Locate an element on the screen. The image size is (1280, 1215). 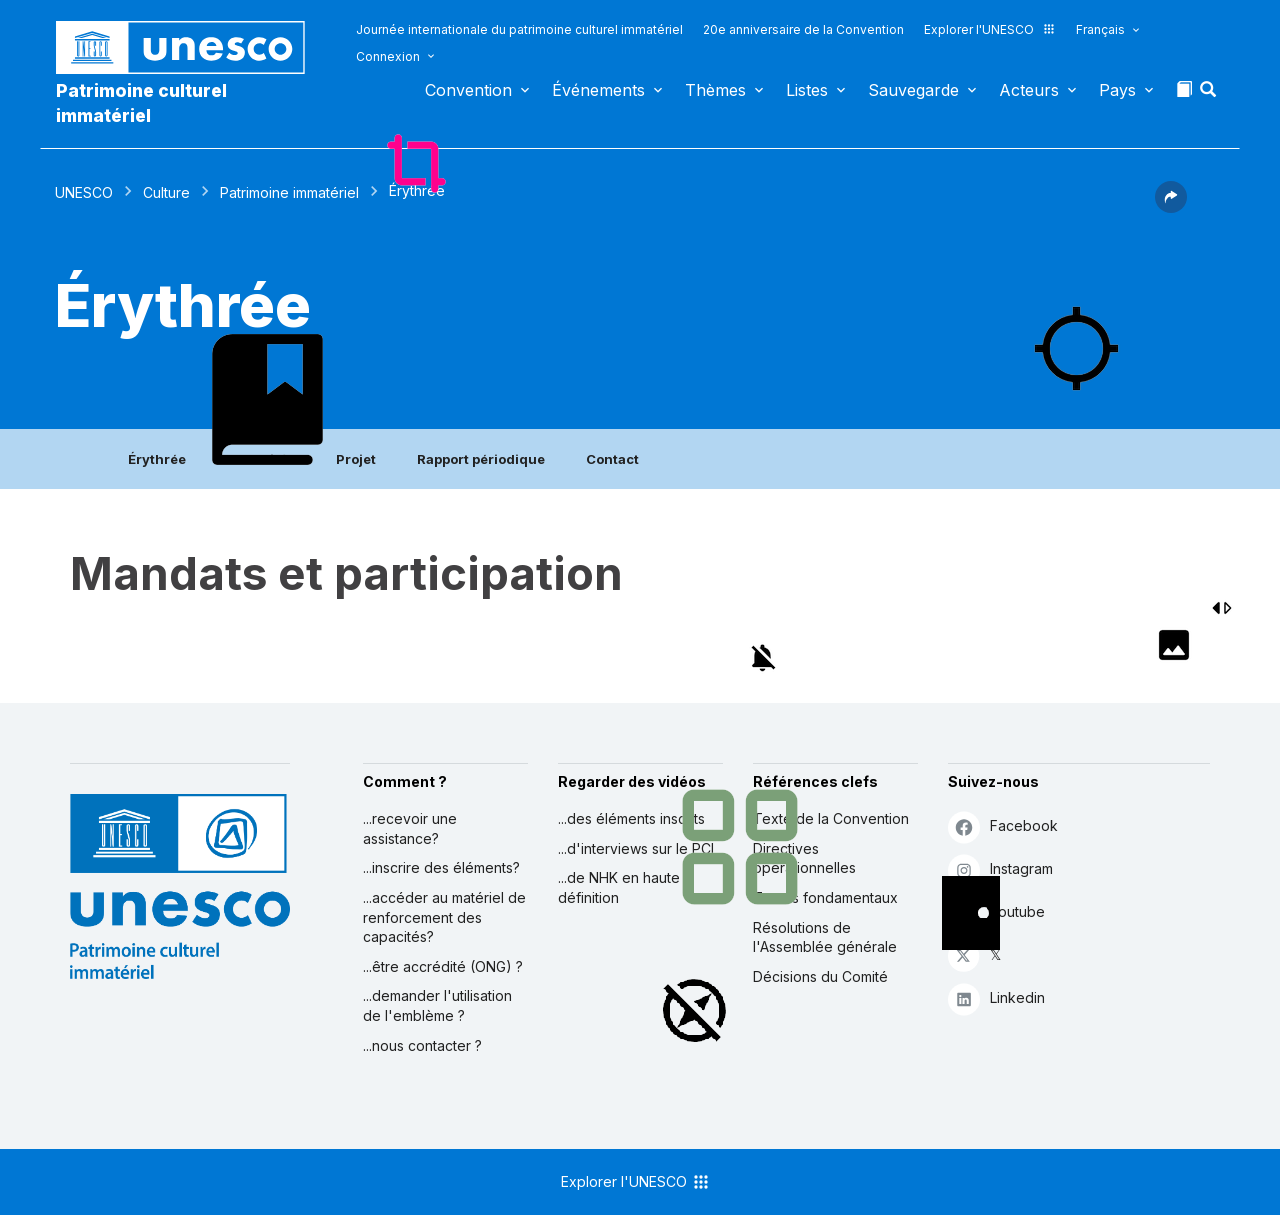
GPS signal is searching or not yet locked is located at coordinates (1076, 348).